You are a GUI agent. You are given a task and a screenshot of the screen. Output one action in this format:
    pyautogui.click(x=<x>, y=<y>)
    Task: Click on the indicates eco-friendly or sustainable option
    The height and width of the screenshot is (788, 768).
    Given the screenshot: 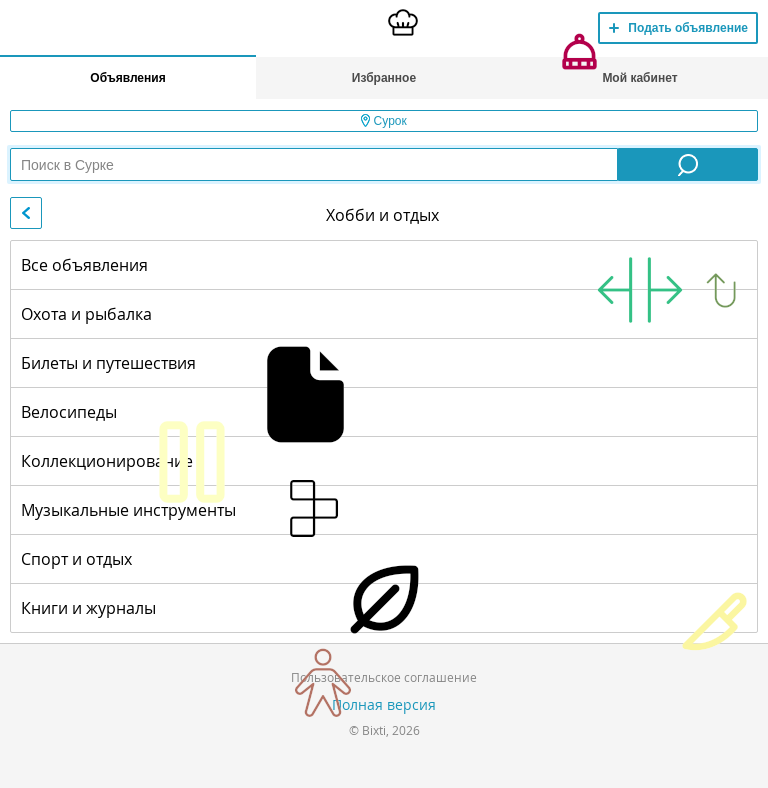 What is the action you would take?
    pyautogui.click(x=384, y=599)
    